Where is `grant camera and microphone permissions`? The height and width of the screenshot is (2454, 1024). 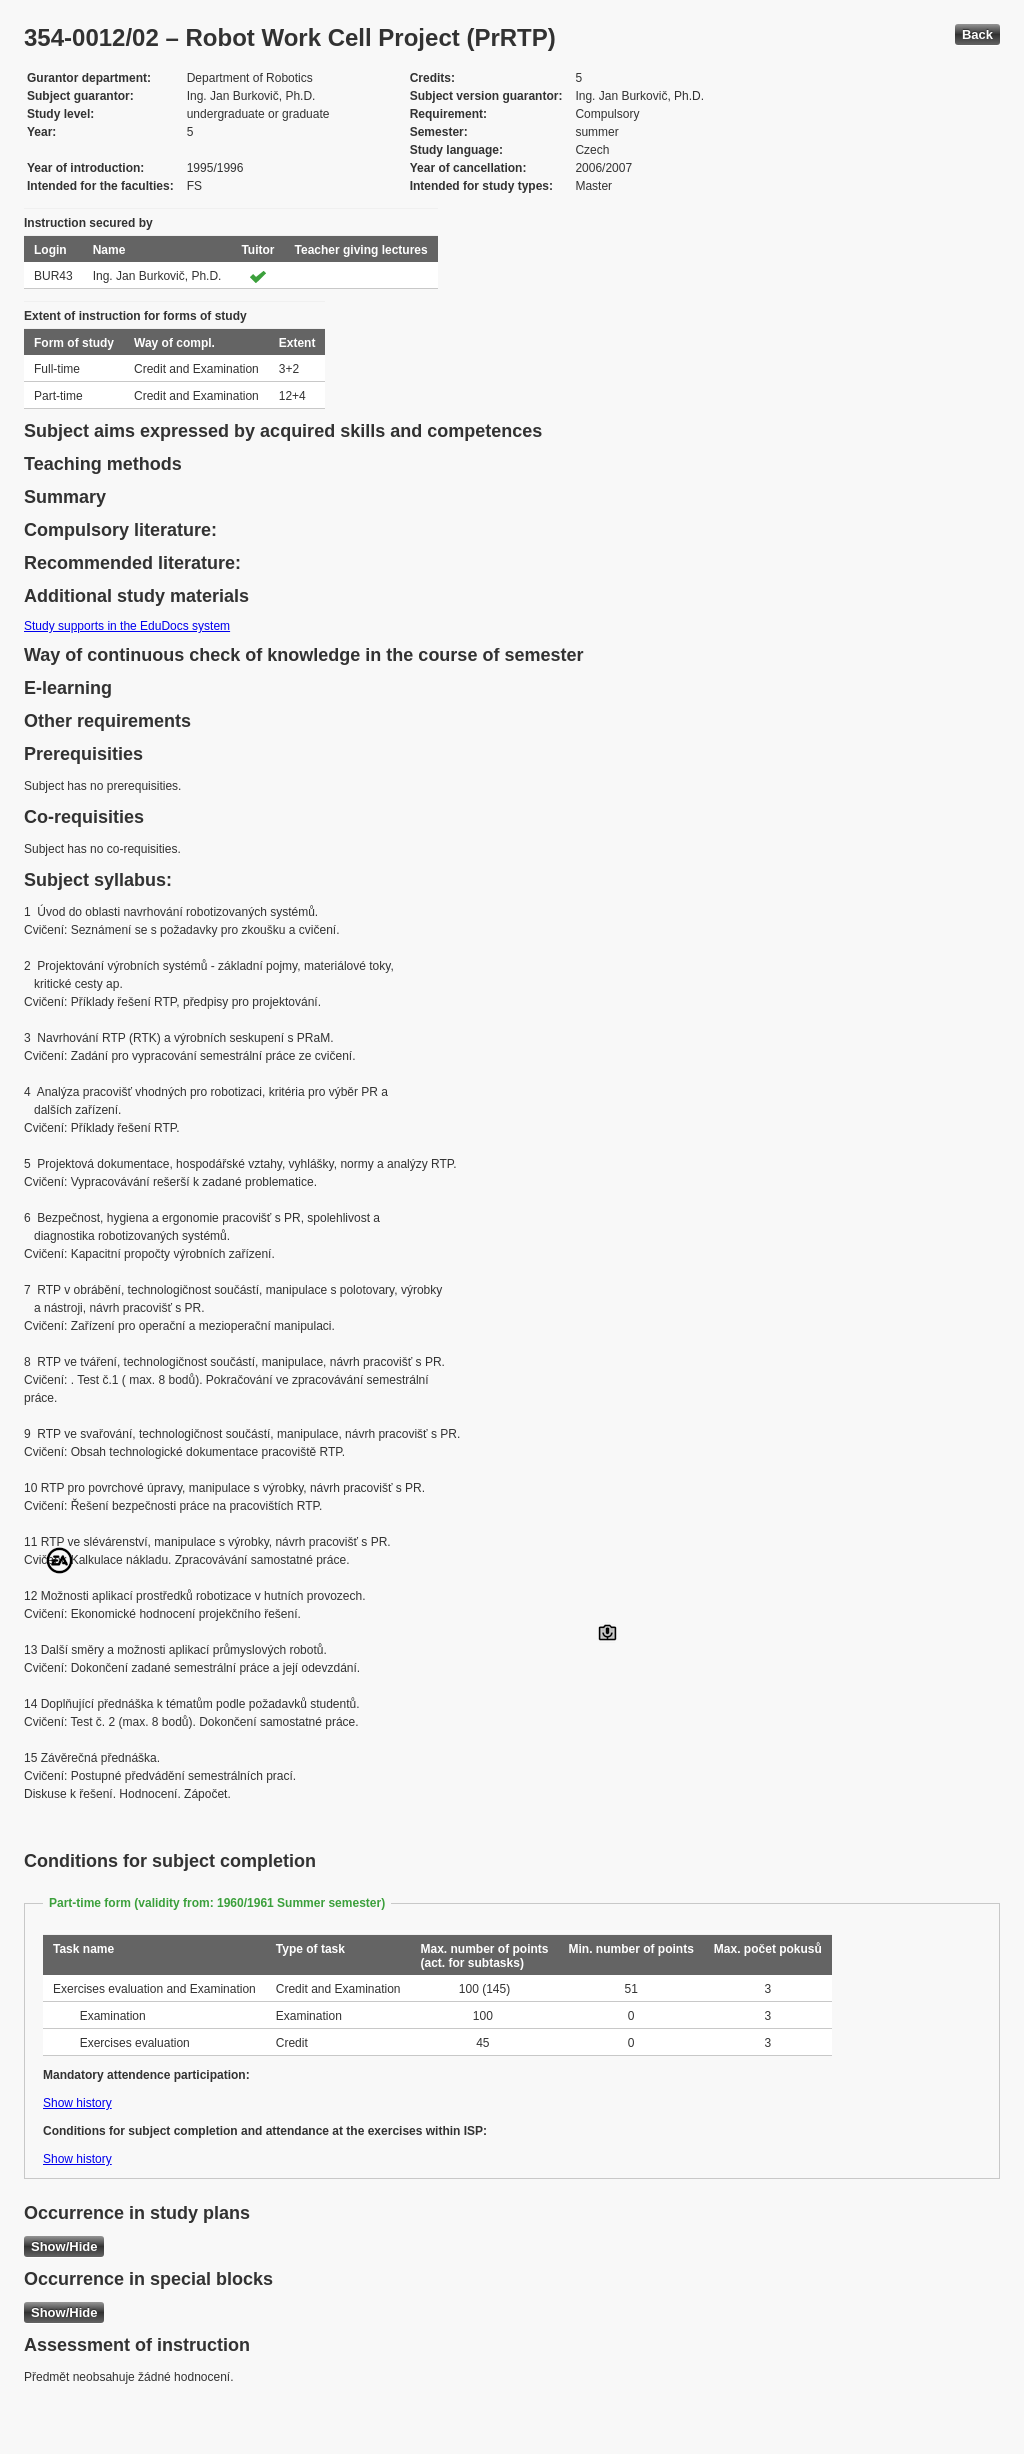
grant camera and microphone permissions is located at coordinates (607, 1632).